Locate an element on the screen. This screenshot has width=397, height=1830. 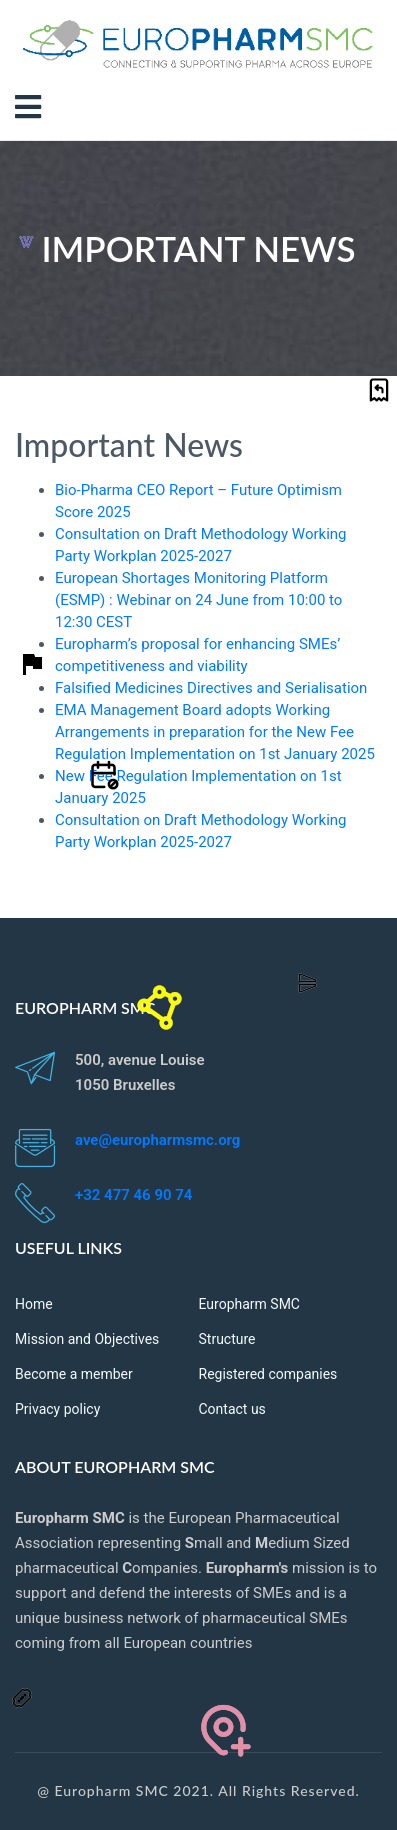
cancel a scheduled event is located at coordinates (103, 774).